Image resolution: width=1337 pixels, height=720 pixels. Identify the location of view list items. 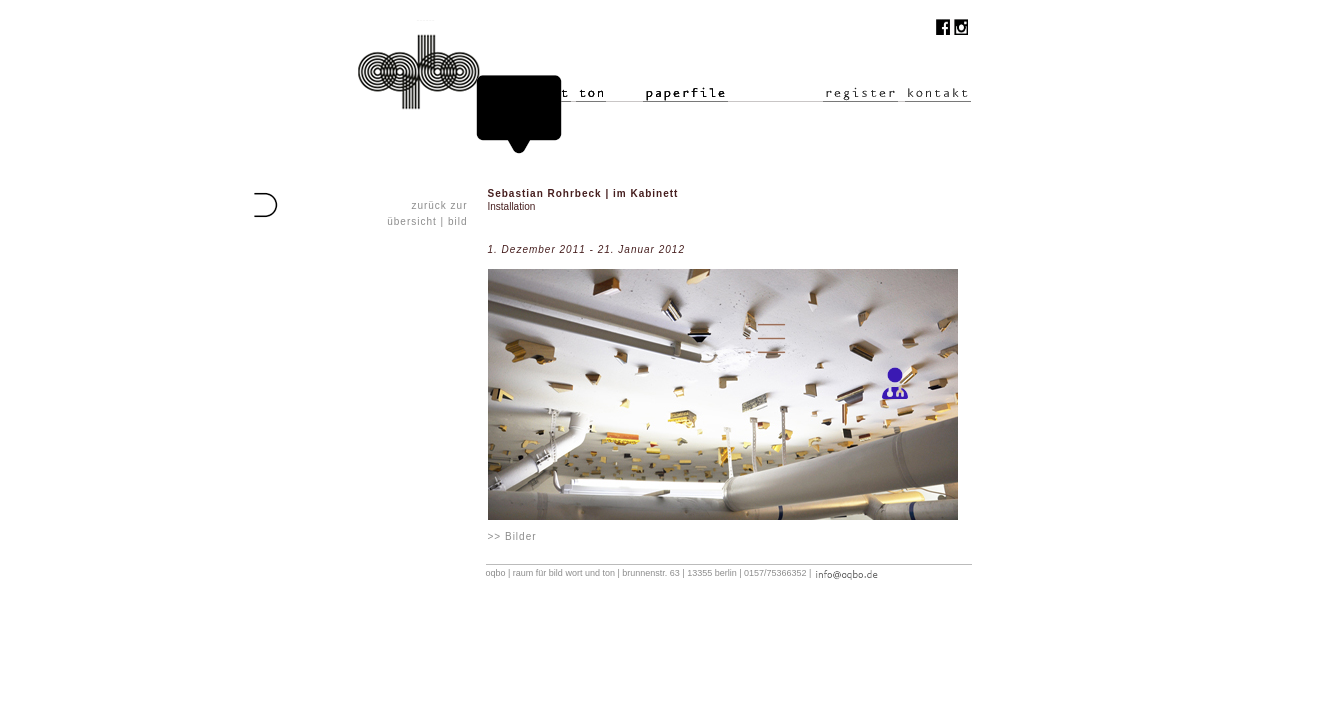
(765, 338).